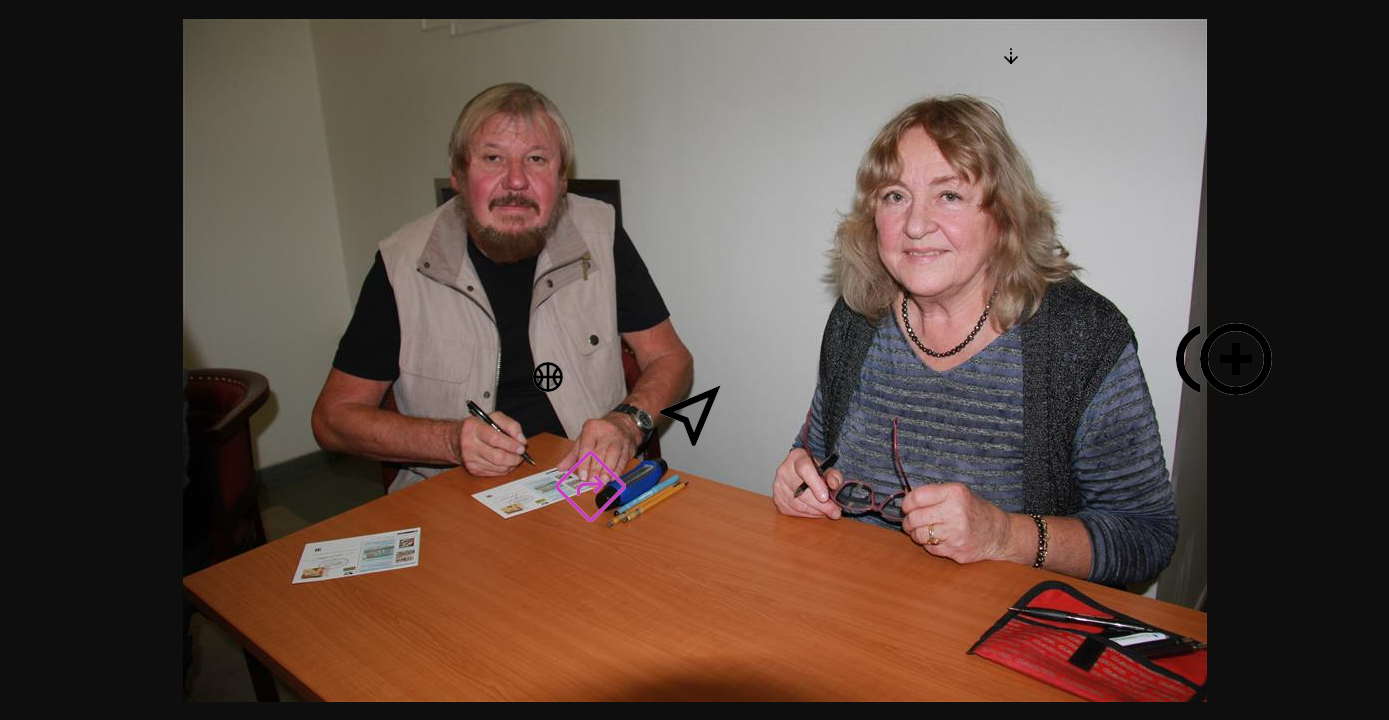 Image resolution: width=1389 pixels, height=720 pixels. What do you see at coordinates (590, 486) in the screenshot?
I see `indicates an upcoming turn or direction change` at bounding box center [590, 486].